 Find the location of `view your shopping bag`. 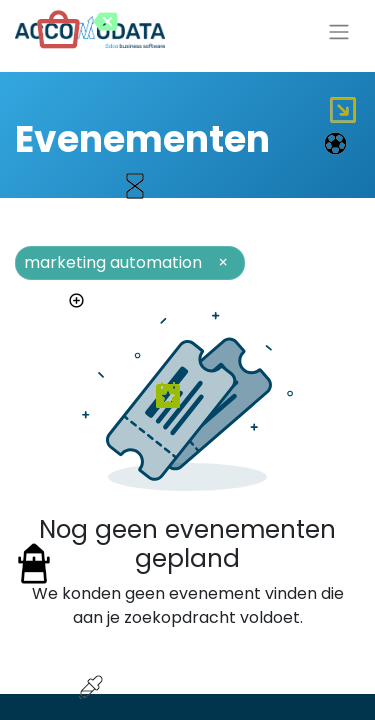

view your shopping bag is located at coordinates (58, 31).